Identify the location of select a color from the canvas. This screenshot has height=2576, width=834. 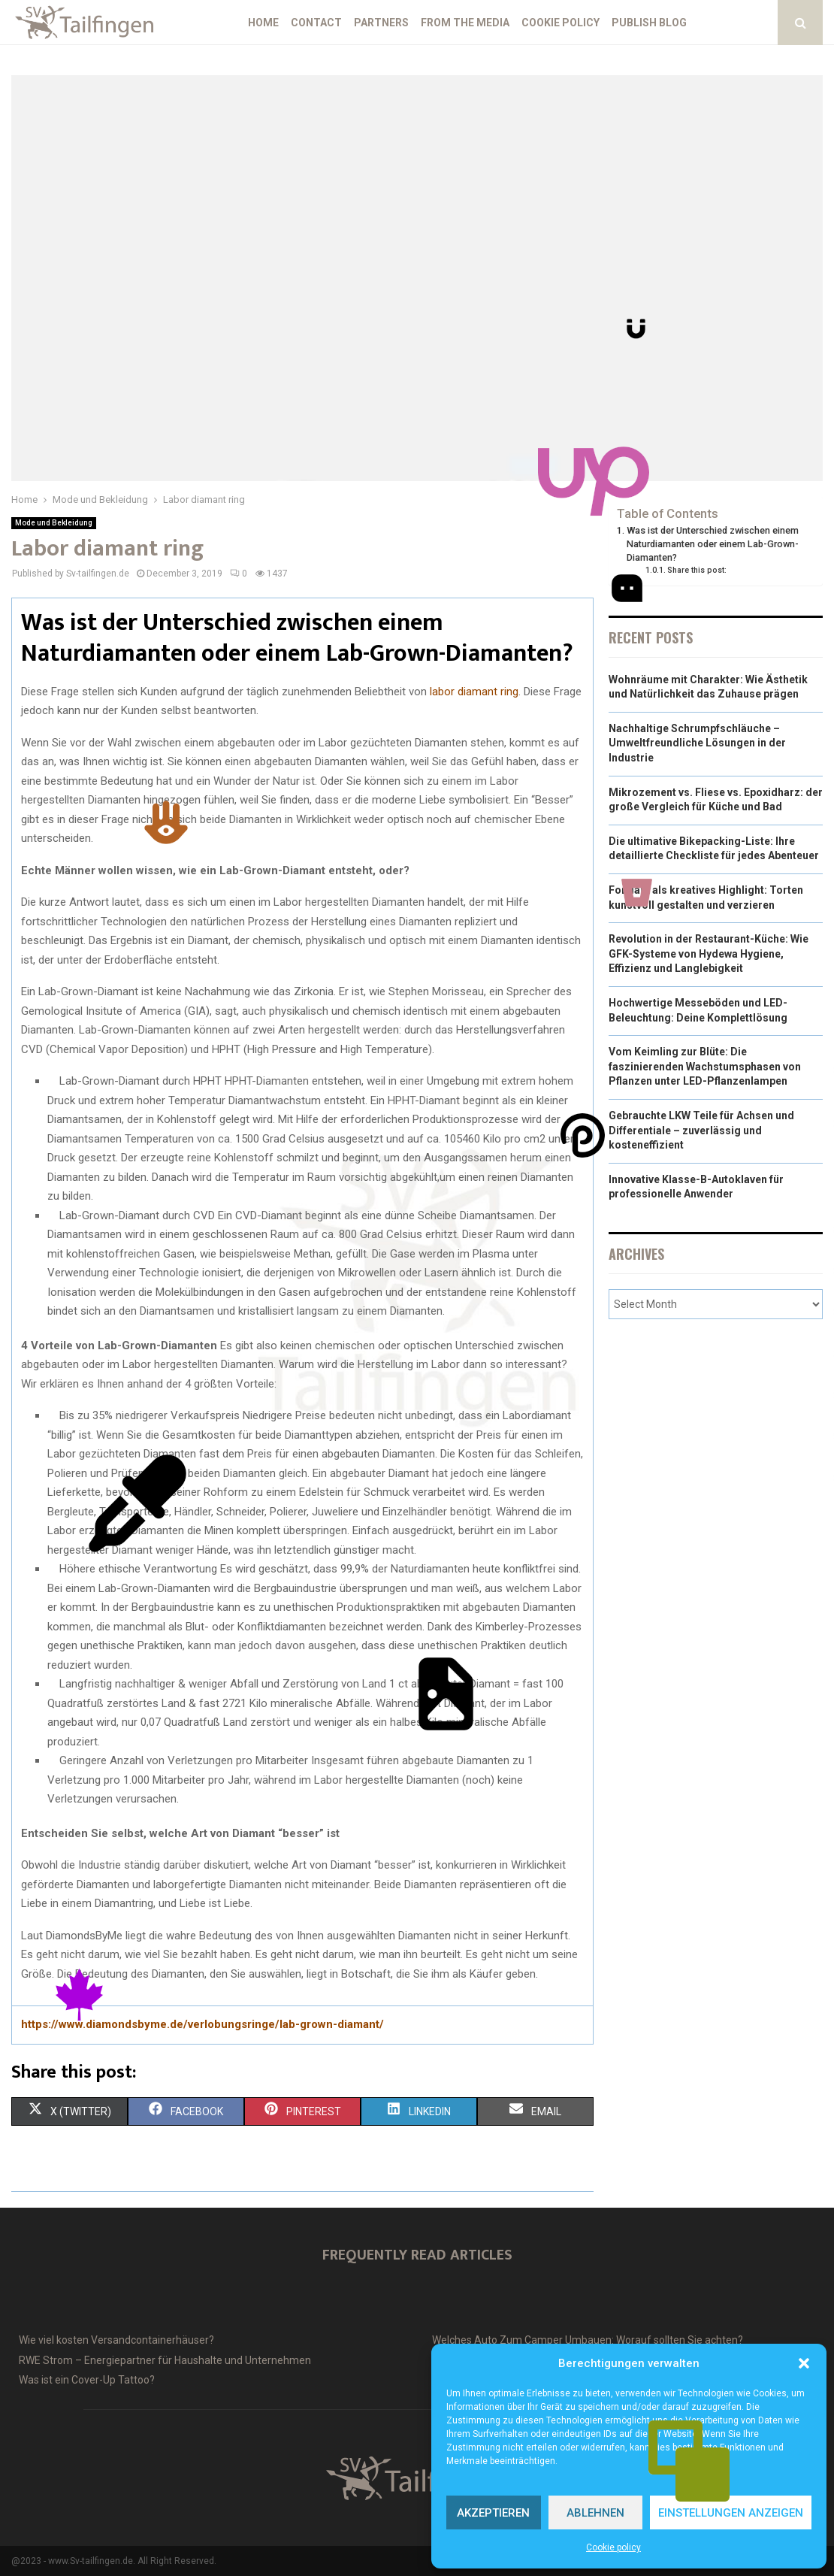
(137, 1503).